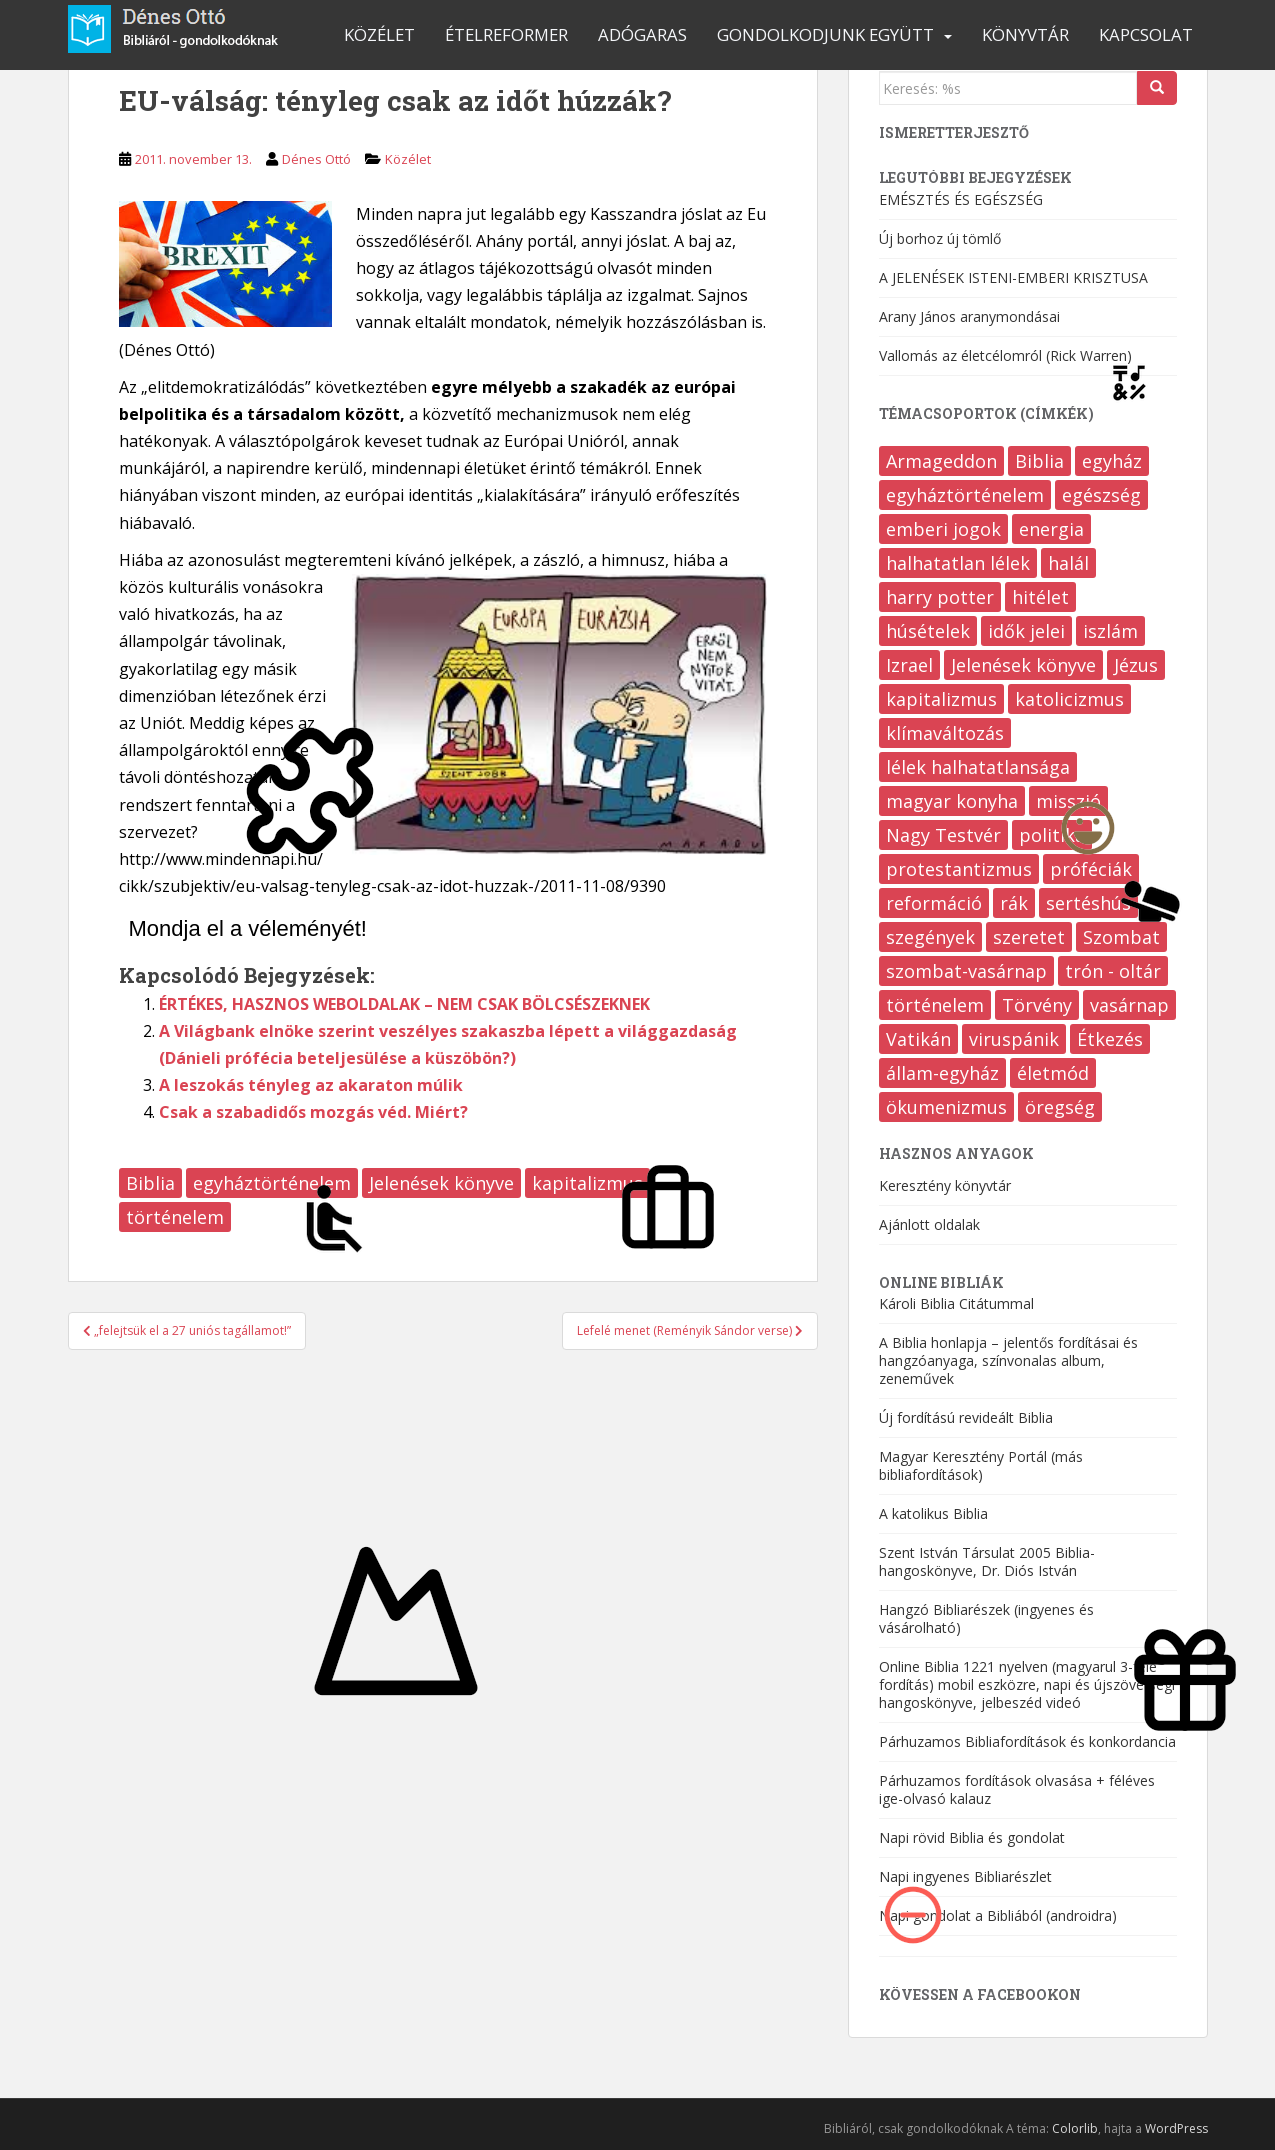 The width and height of the screenshot is (1275, 2150). What do you see at coordinates (334, 1219) in the screenshot?
I see `indicates standard seat recline position` at bounding box center [334, 1219].